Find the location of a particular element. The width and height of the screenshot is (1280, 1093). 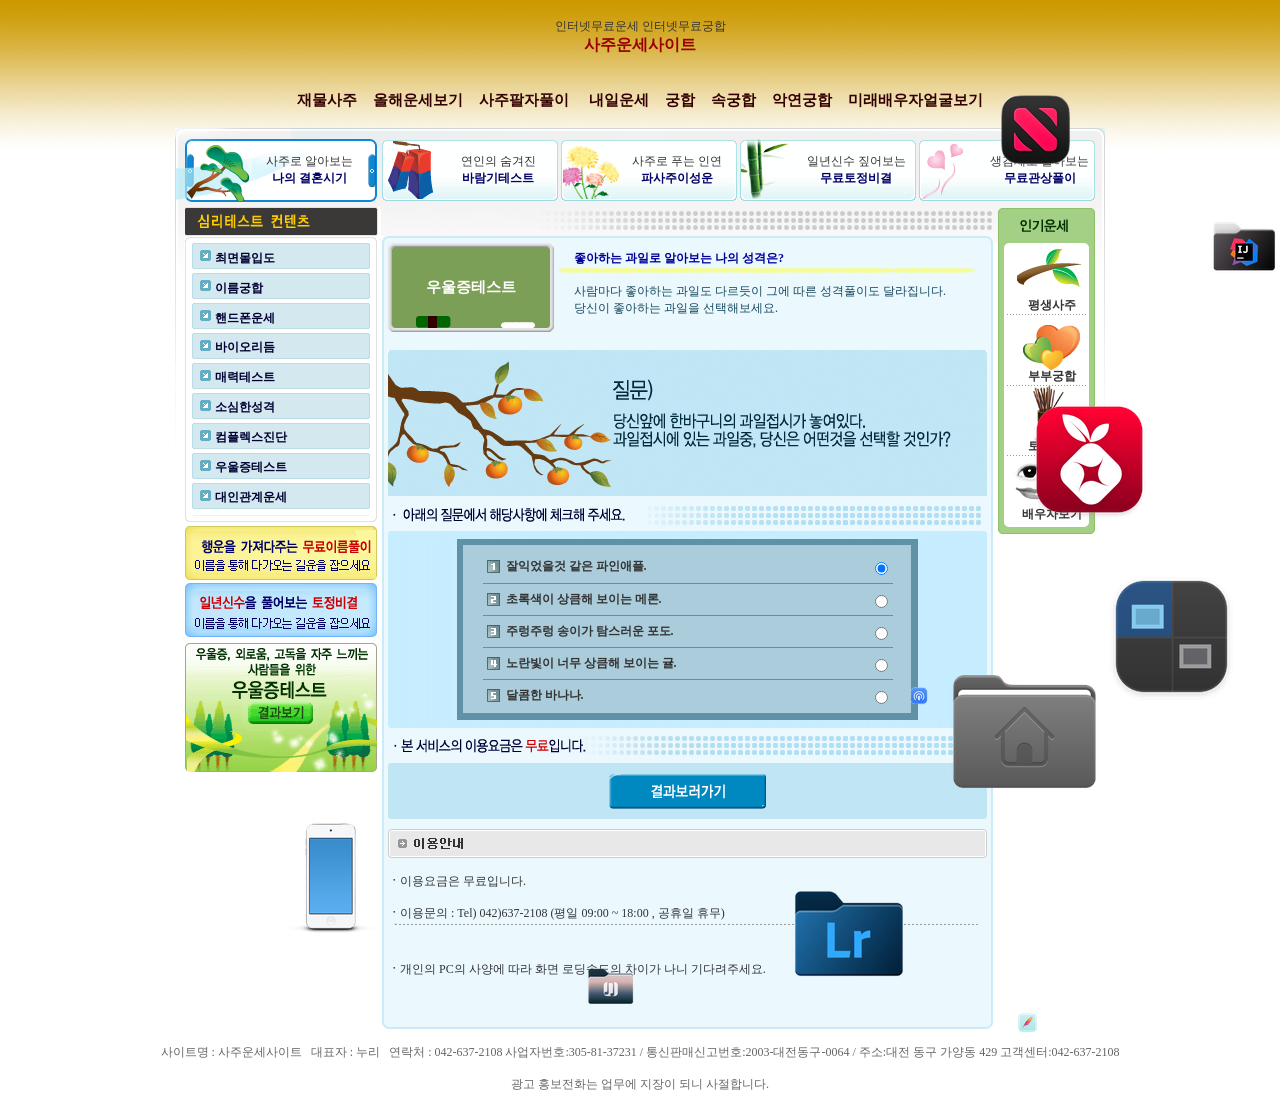

enable personal hotspot sharing is located at coordinates (919, 696).